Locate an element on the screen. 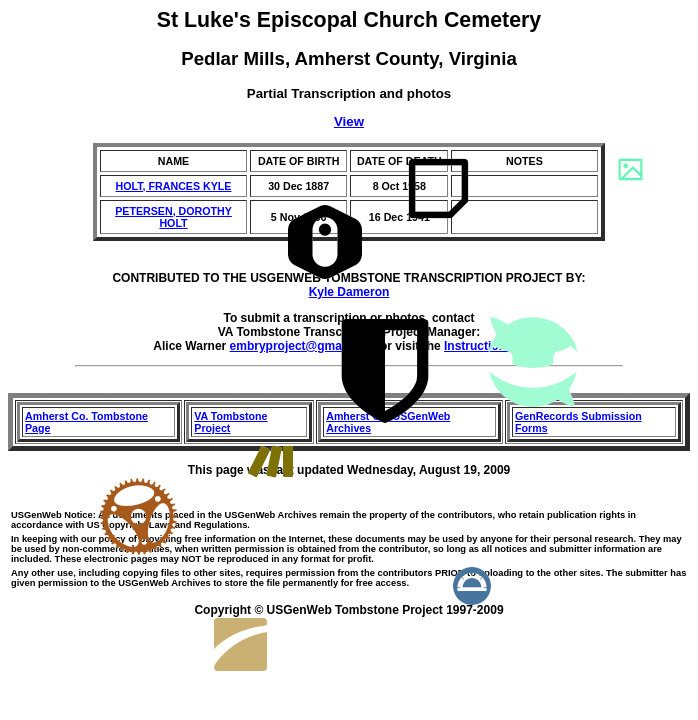 The width and height of the screenshot is (698, 720). view or browse images is located at coordinates (630, 169).